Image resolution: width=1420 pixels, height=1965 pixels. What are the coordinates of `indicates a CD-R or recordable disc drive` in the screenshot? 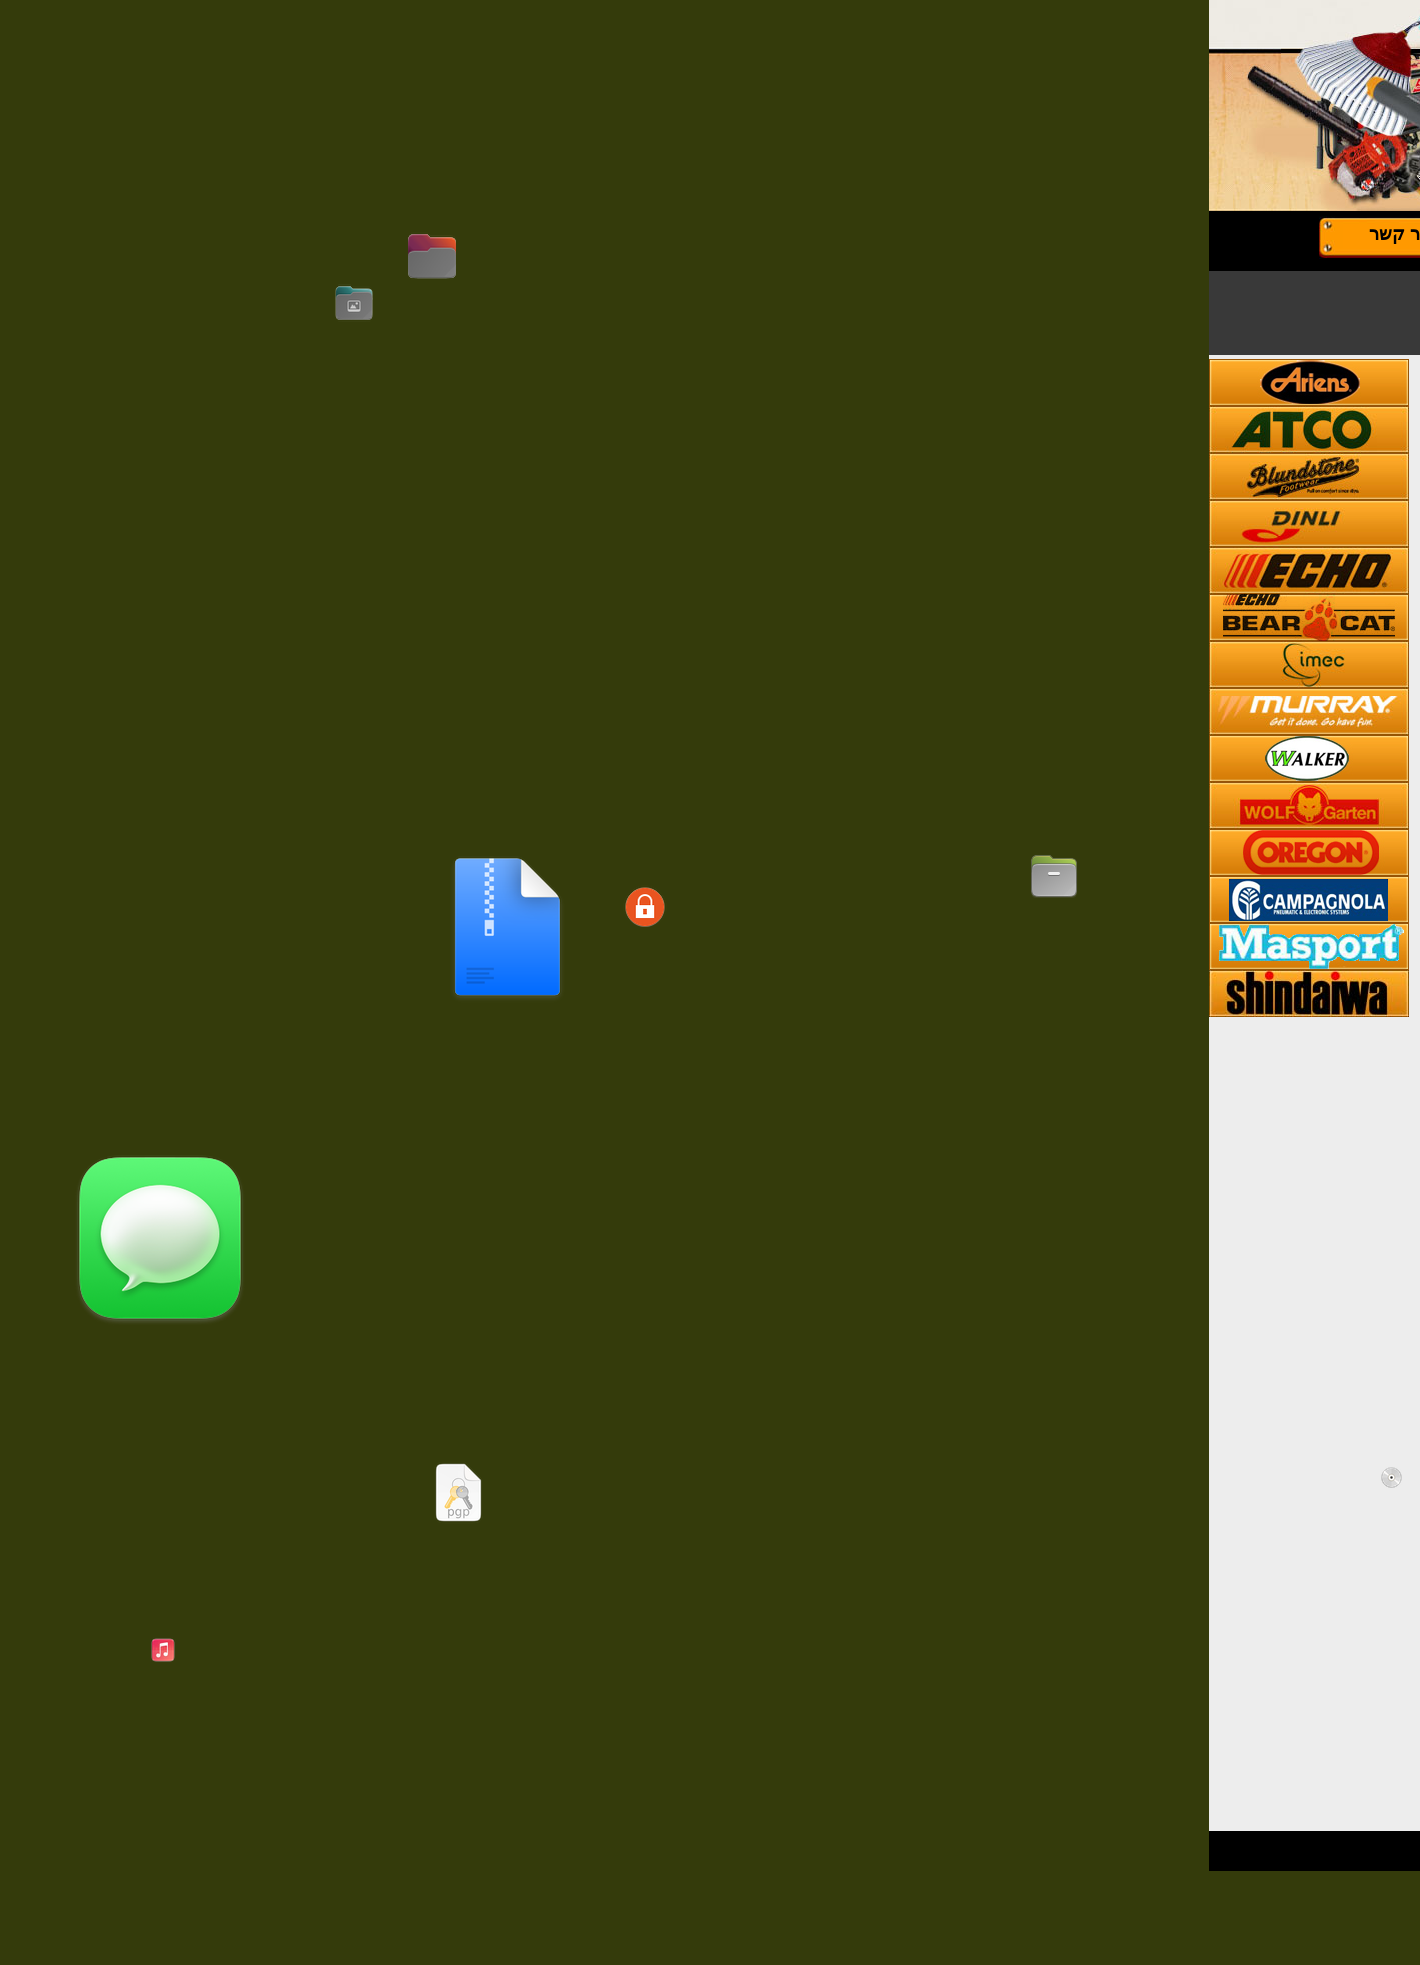 It's located at (1391, 1477).